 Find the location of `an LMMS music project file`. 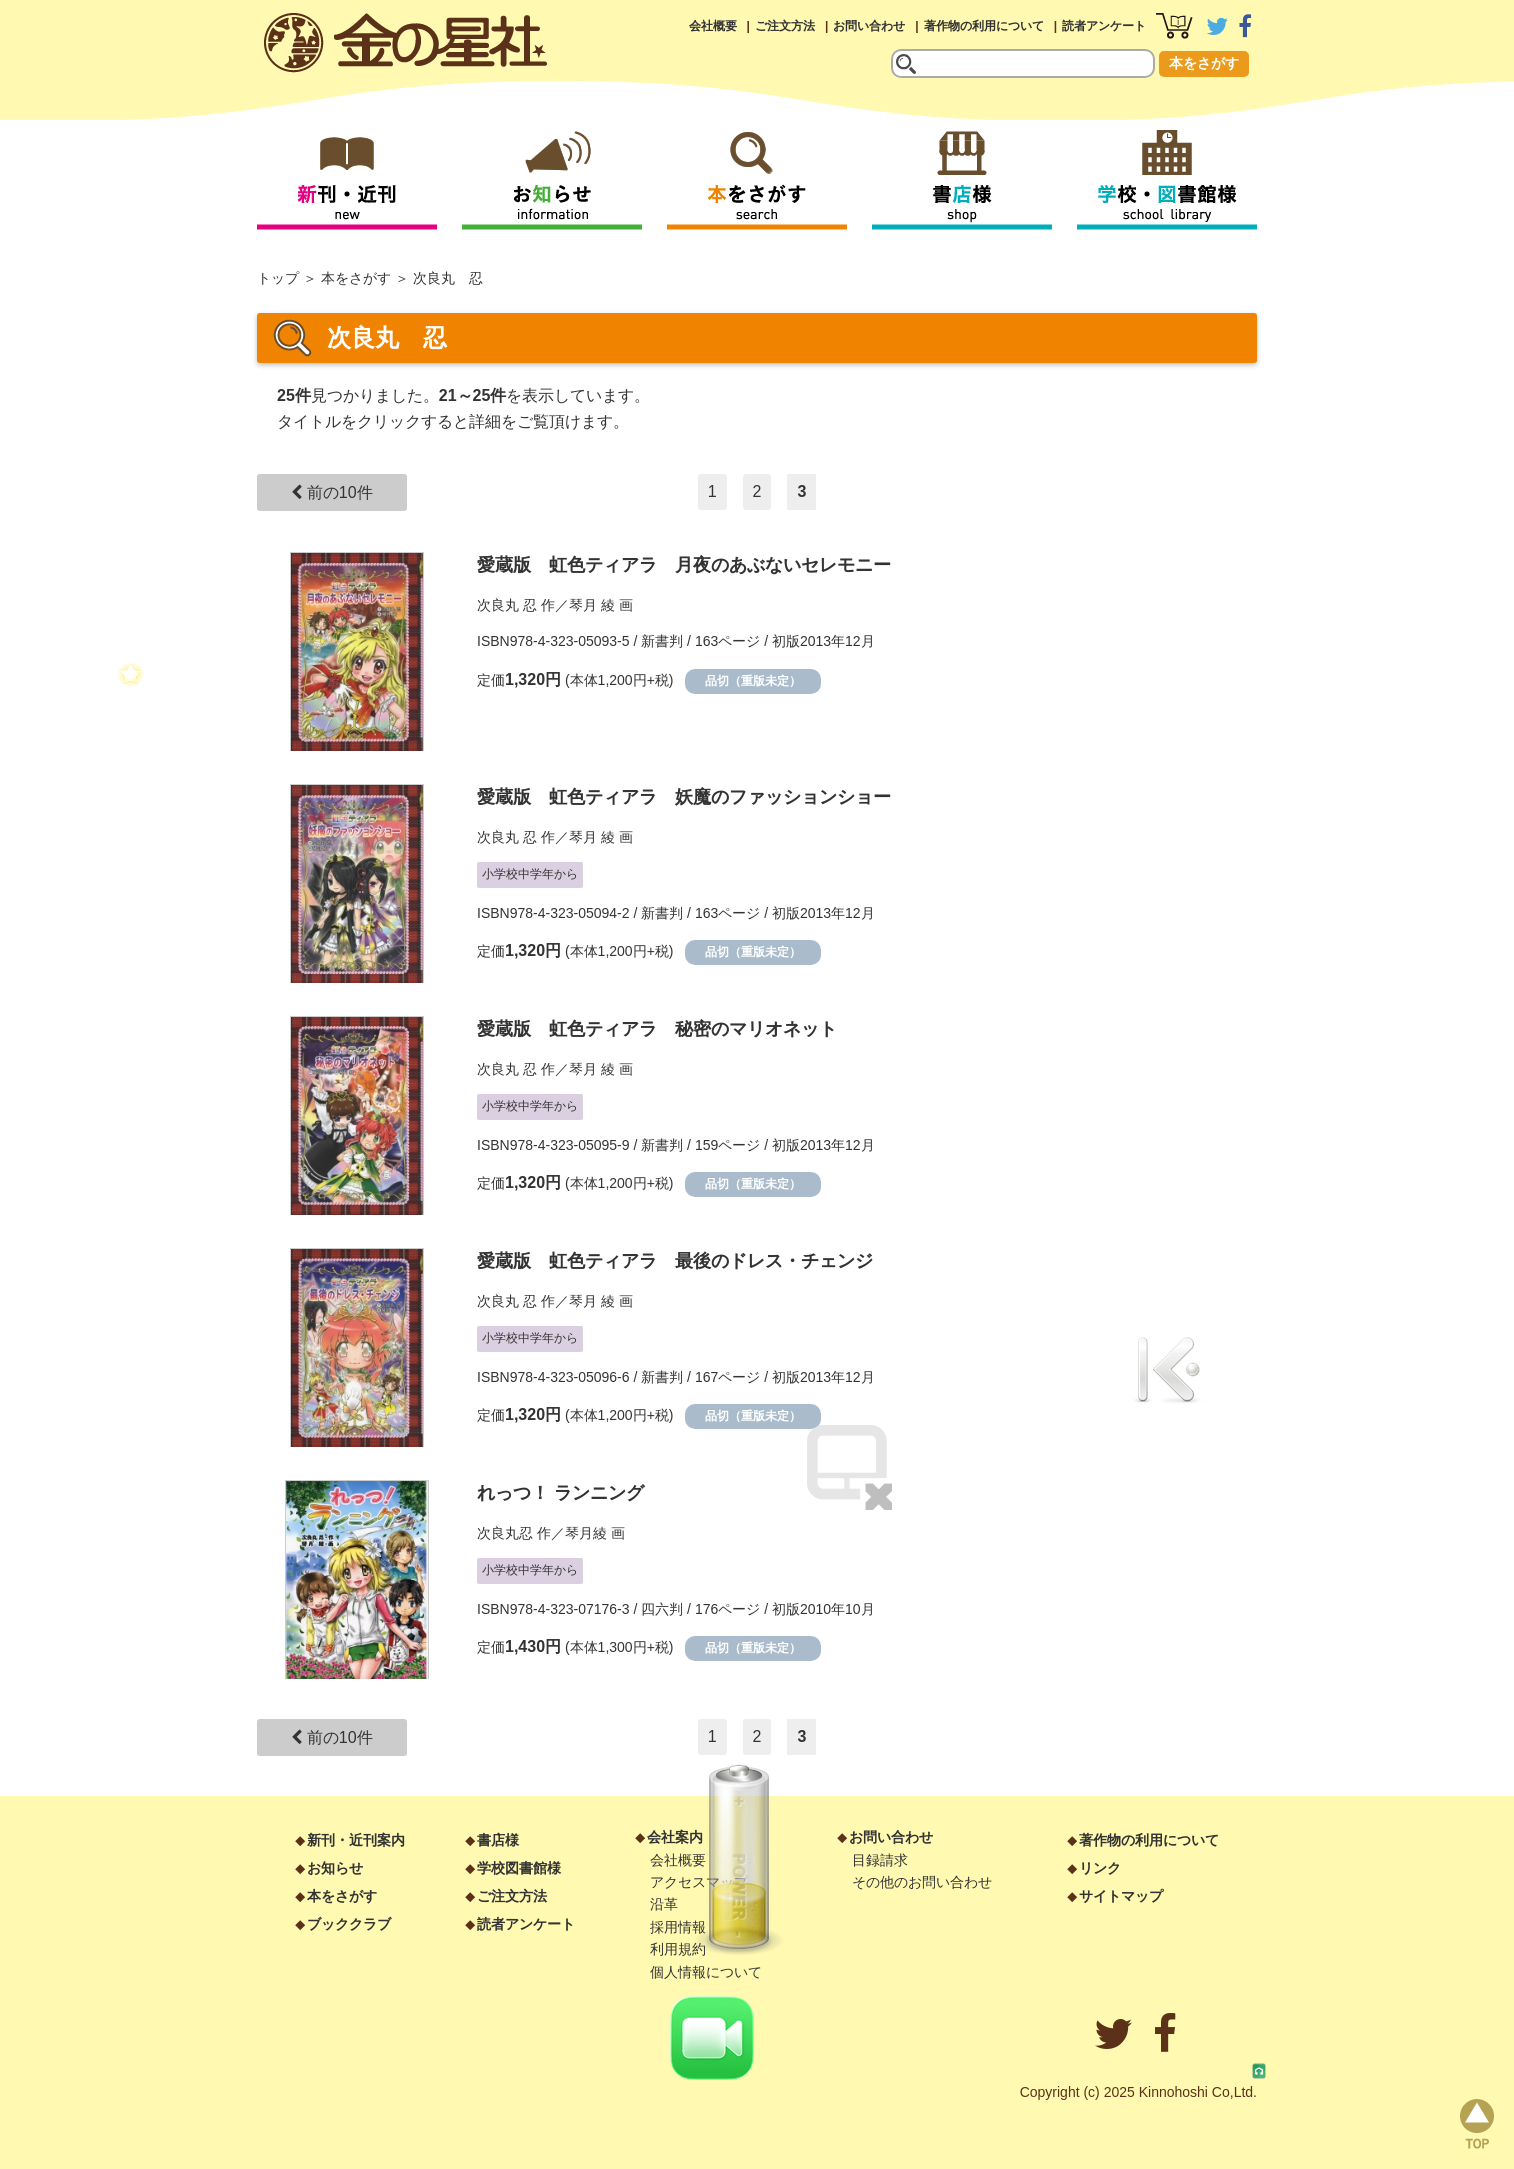

an LMMS music project file is located at coordinates (1259, 2071).